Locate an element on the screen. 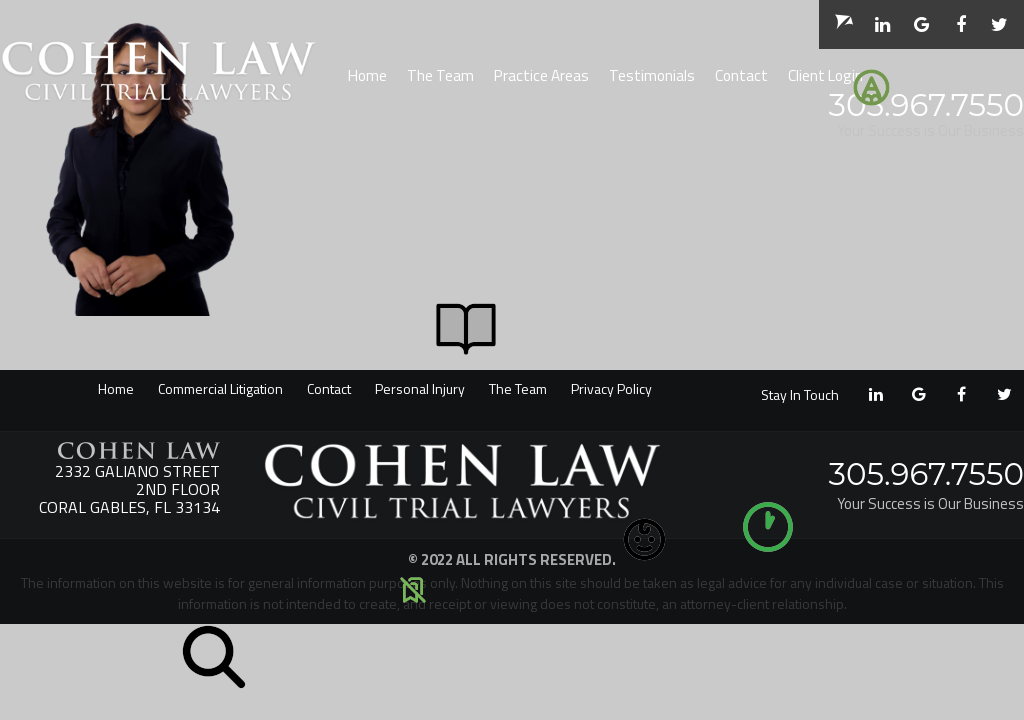 The image size is (1024, 720). search for content is located at coordinates (214, 657).